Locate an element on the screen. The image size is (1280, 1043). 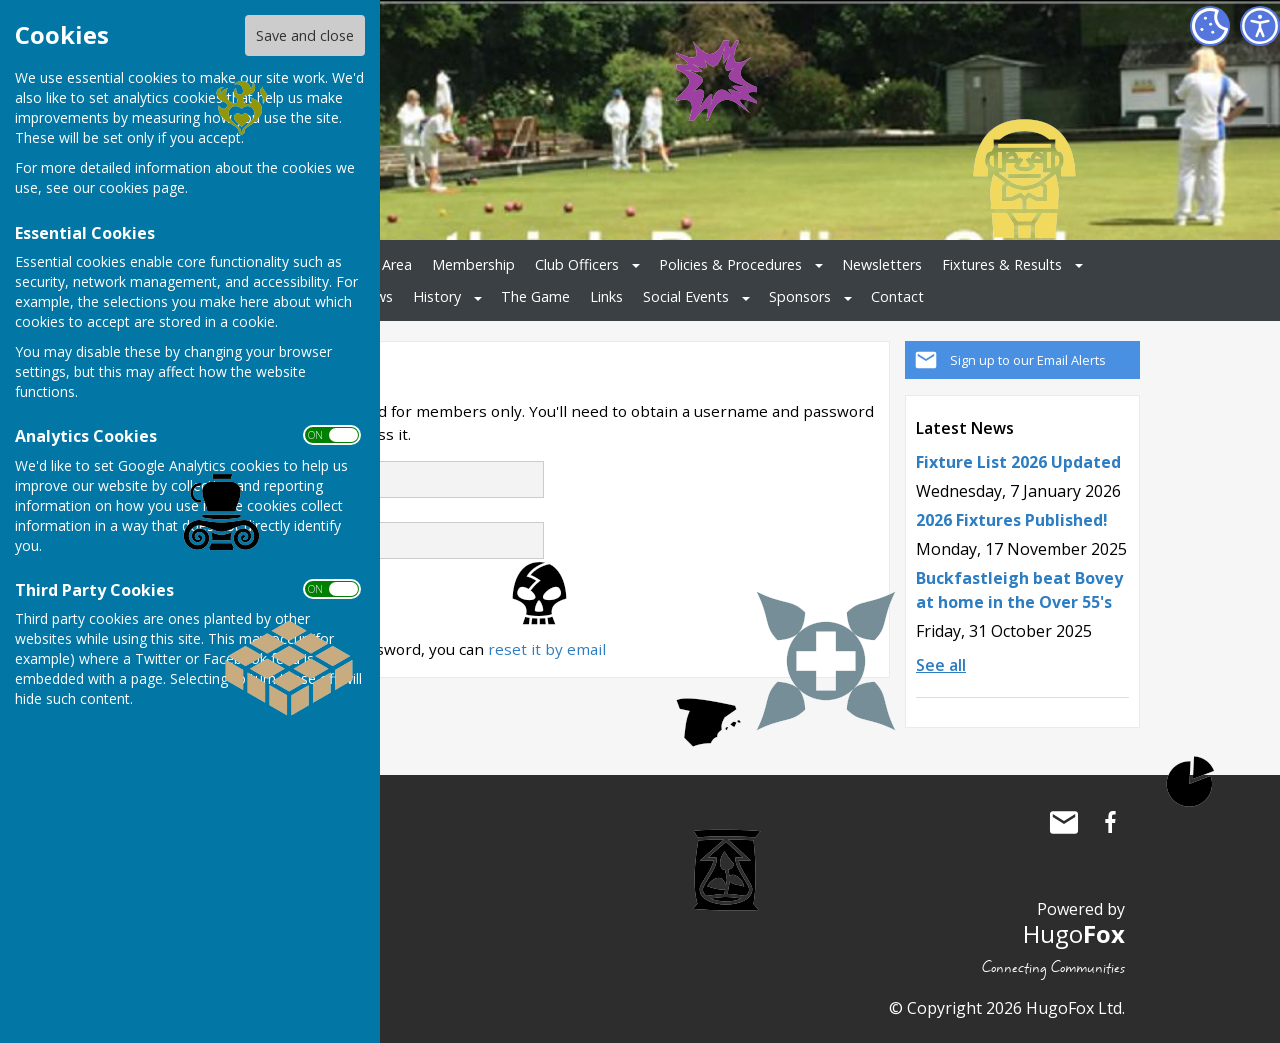
indicates heartburn or acid reflux symptom is located at coordinates (240, 107).